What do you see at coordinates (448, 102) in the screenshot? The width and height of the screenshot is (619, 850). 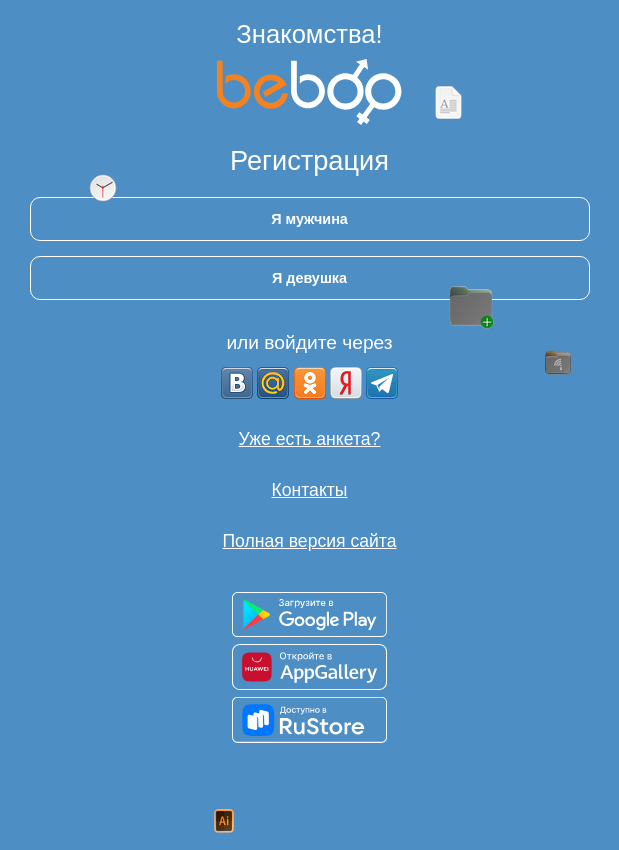 I see `a rich text or formatted document file` at bounding box center [448, 102].